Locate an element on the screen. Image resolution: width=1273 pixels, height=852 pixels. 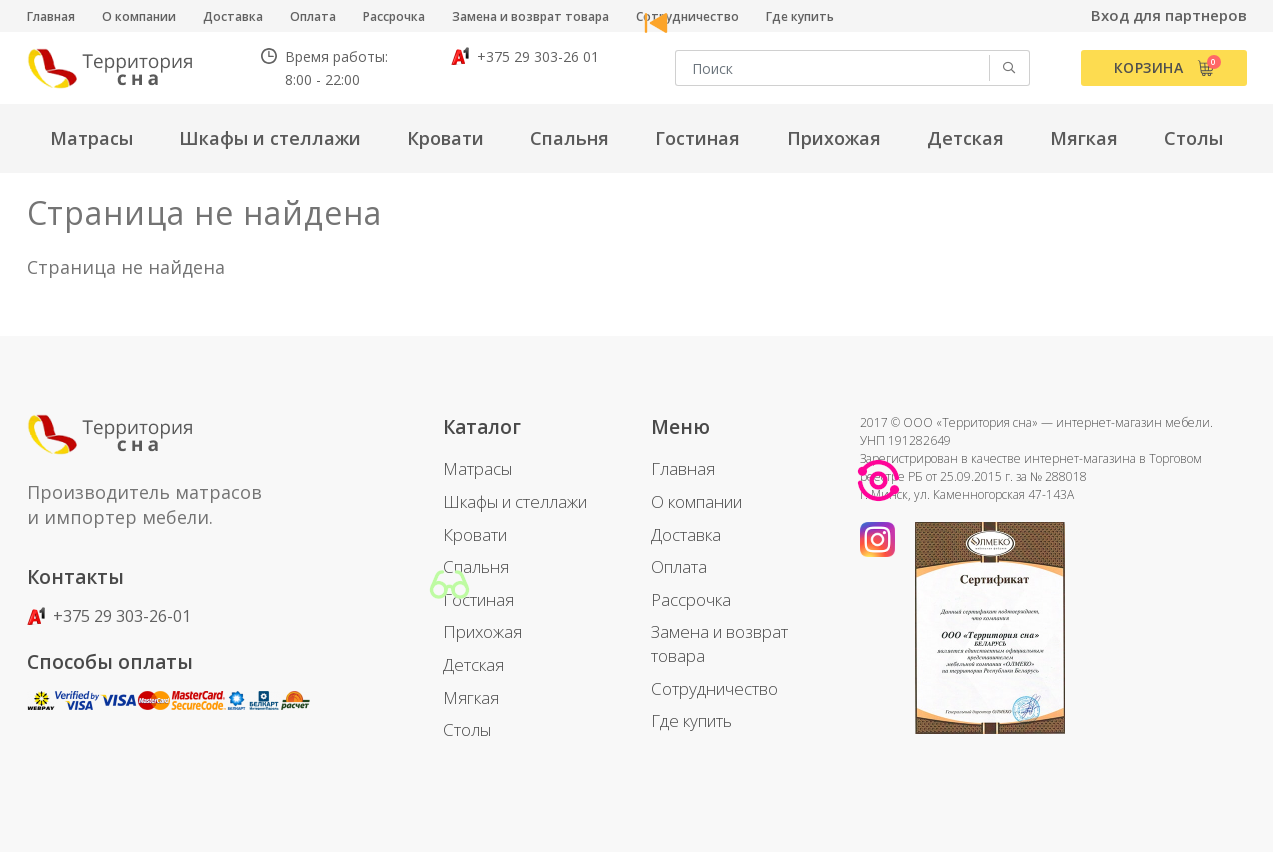
analyze data or run diagnostics is located at coordinates (878, 480).